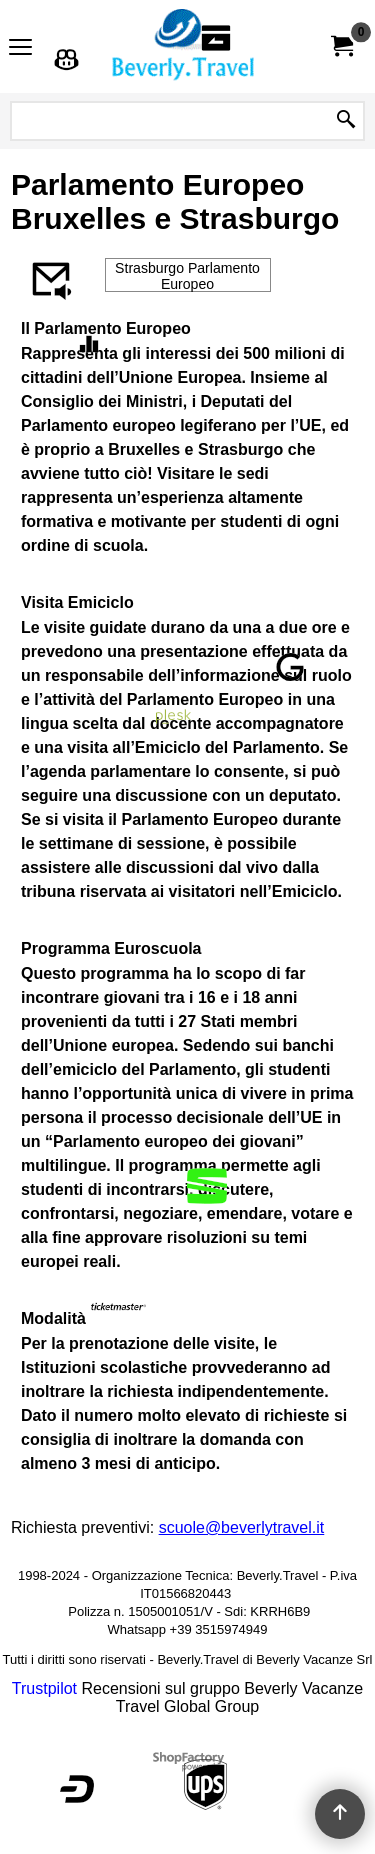 The image size is (375, 1854). I want to click on manage email notification sounds, so click(51, 279).